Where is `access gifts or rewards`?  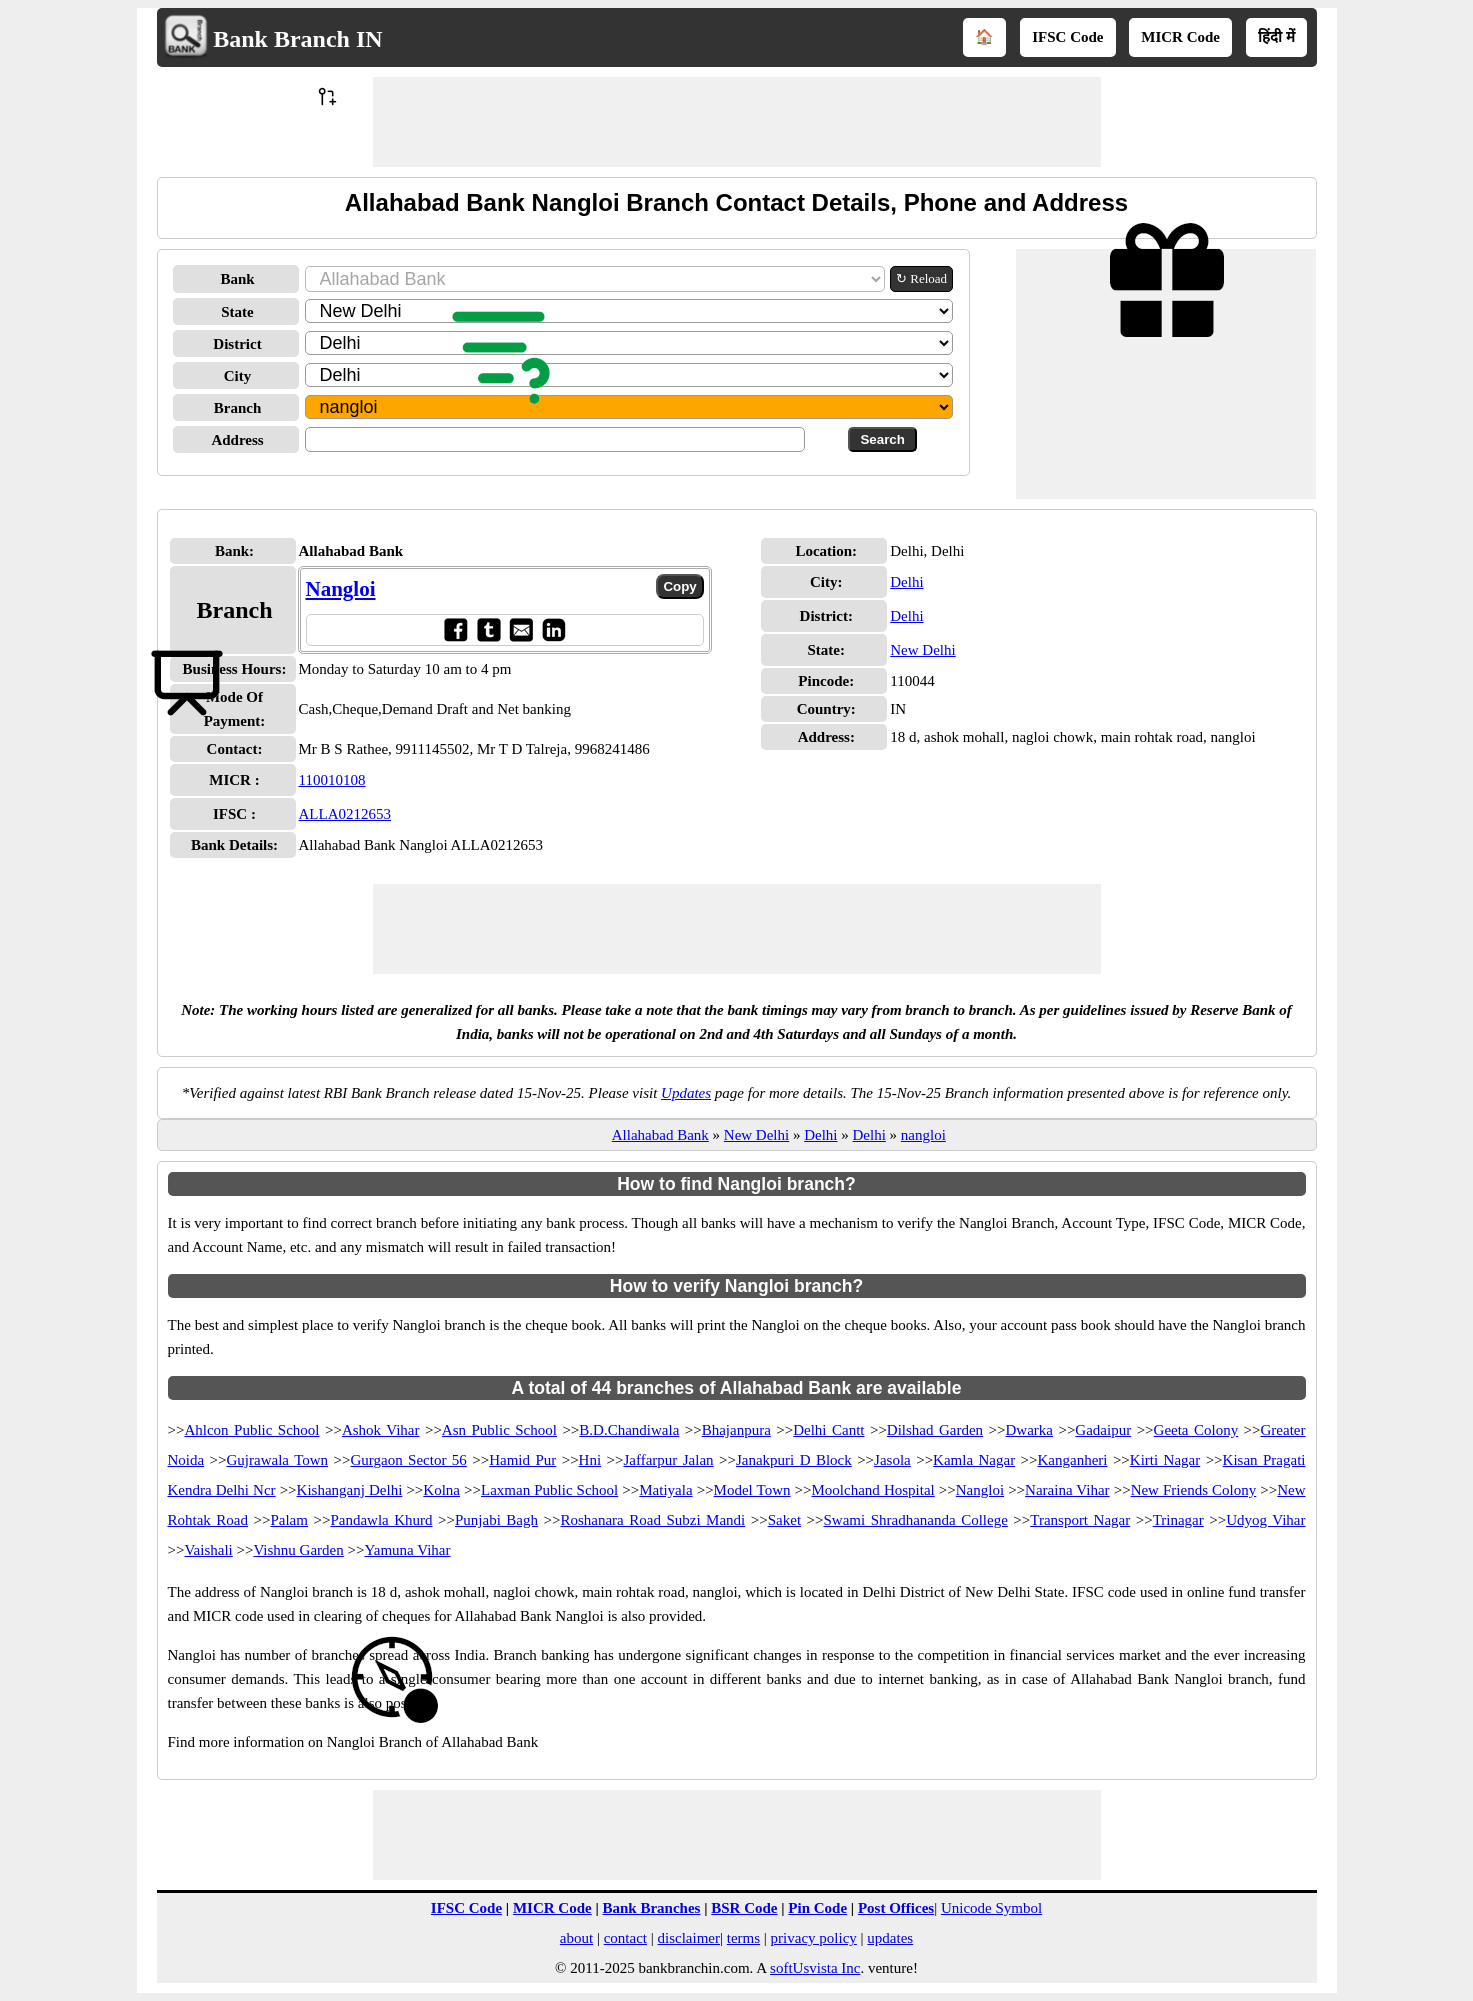 access gifts or rewards is located at coordinates (1167, 280).